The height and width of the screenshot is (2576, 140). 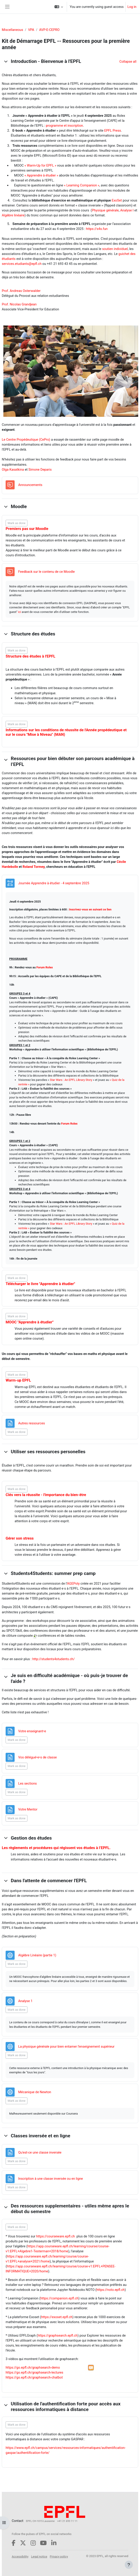 What do you see at coordinates (91, 2367) in the screenshot?
I see `open chatty messaging app` at bounding box center [91, 2367].